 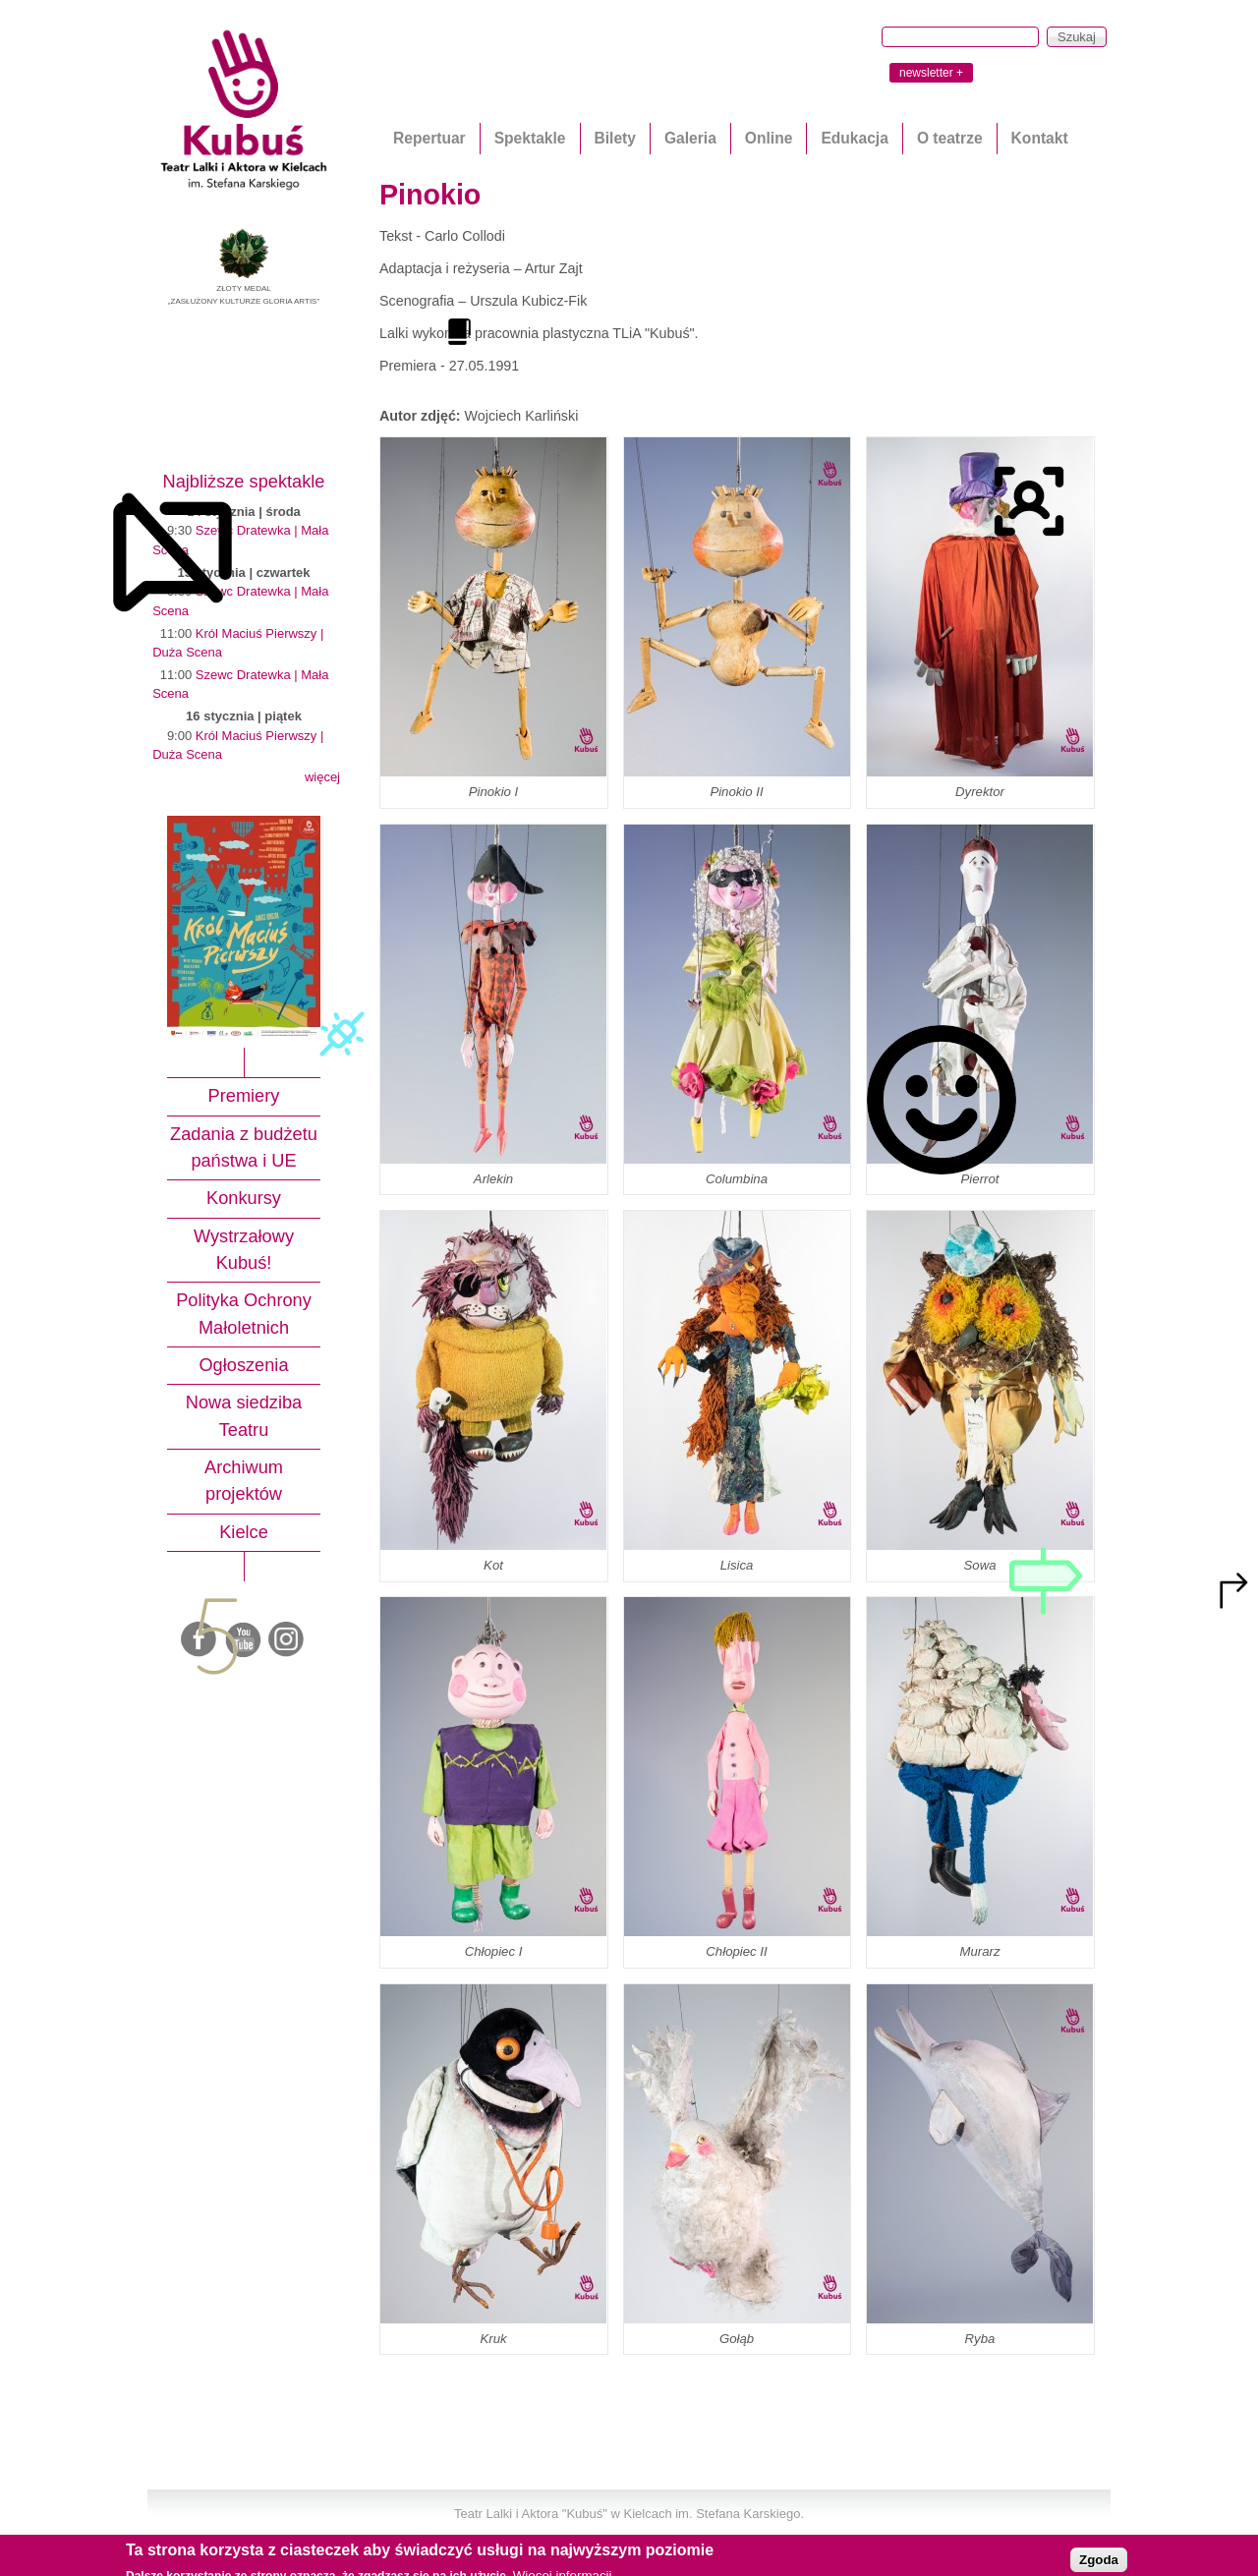 I want to click on forward or share content, so click(x=1230, y=1590).